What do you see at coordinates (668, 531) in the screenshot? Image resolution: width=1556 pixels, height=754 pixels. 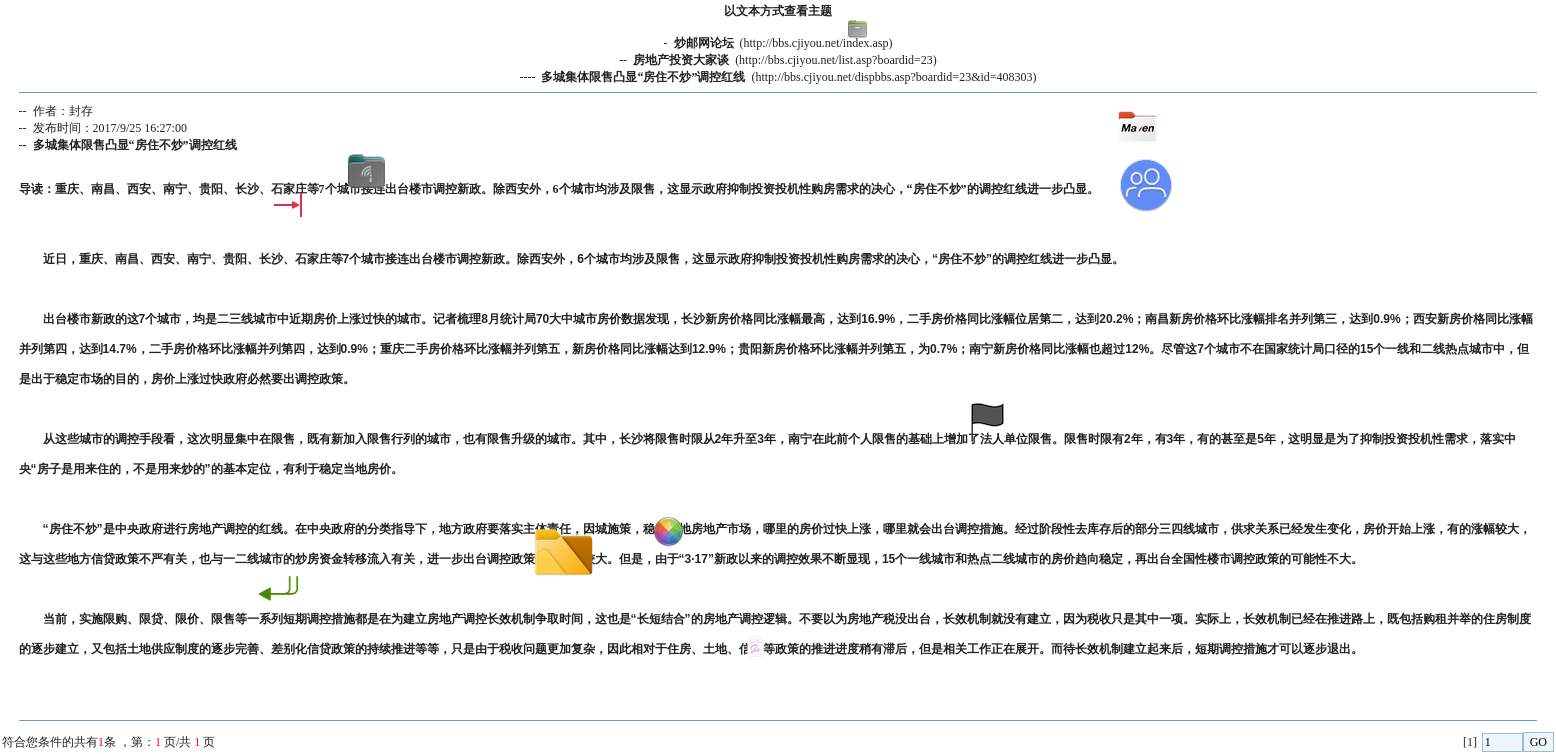 I see `access color management settings` at bounding box center [668, 531].